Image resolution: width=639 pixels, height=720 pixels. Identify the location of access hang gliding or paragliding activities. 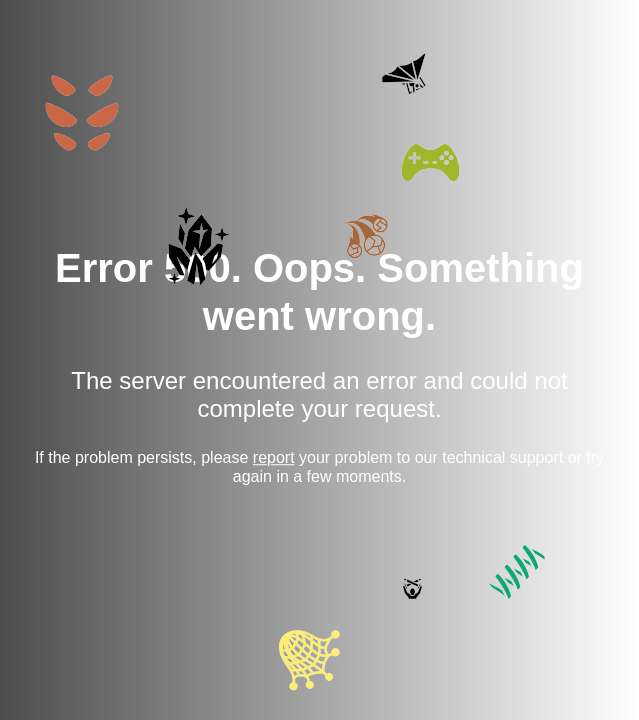
(404, 74).